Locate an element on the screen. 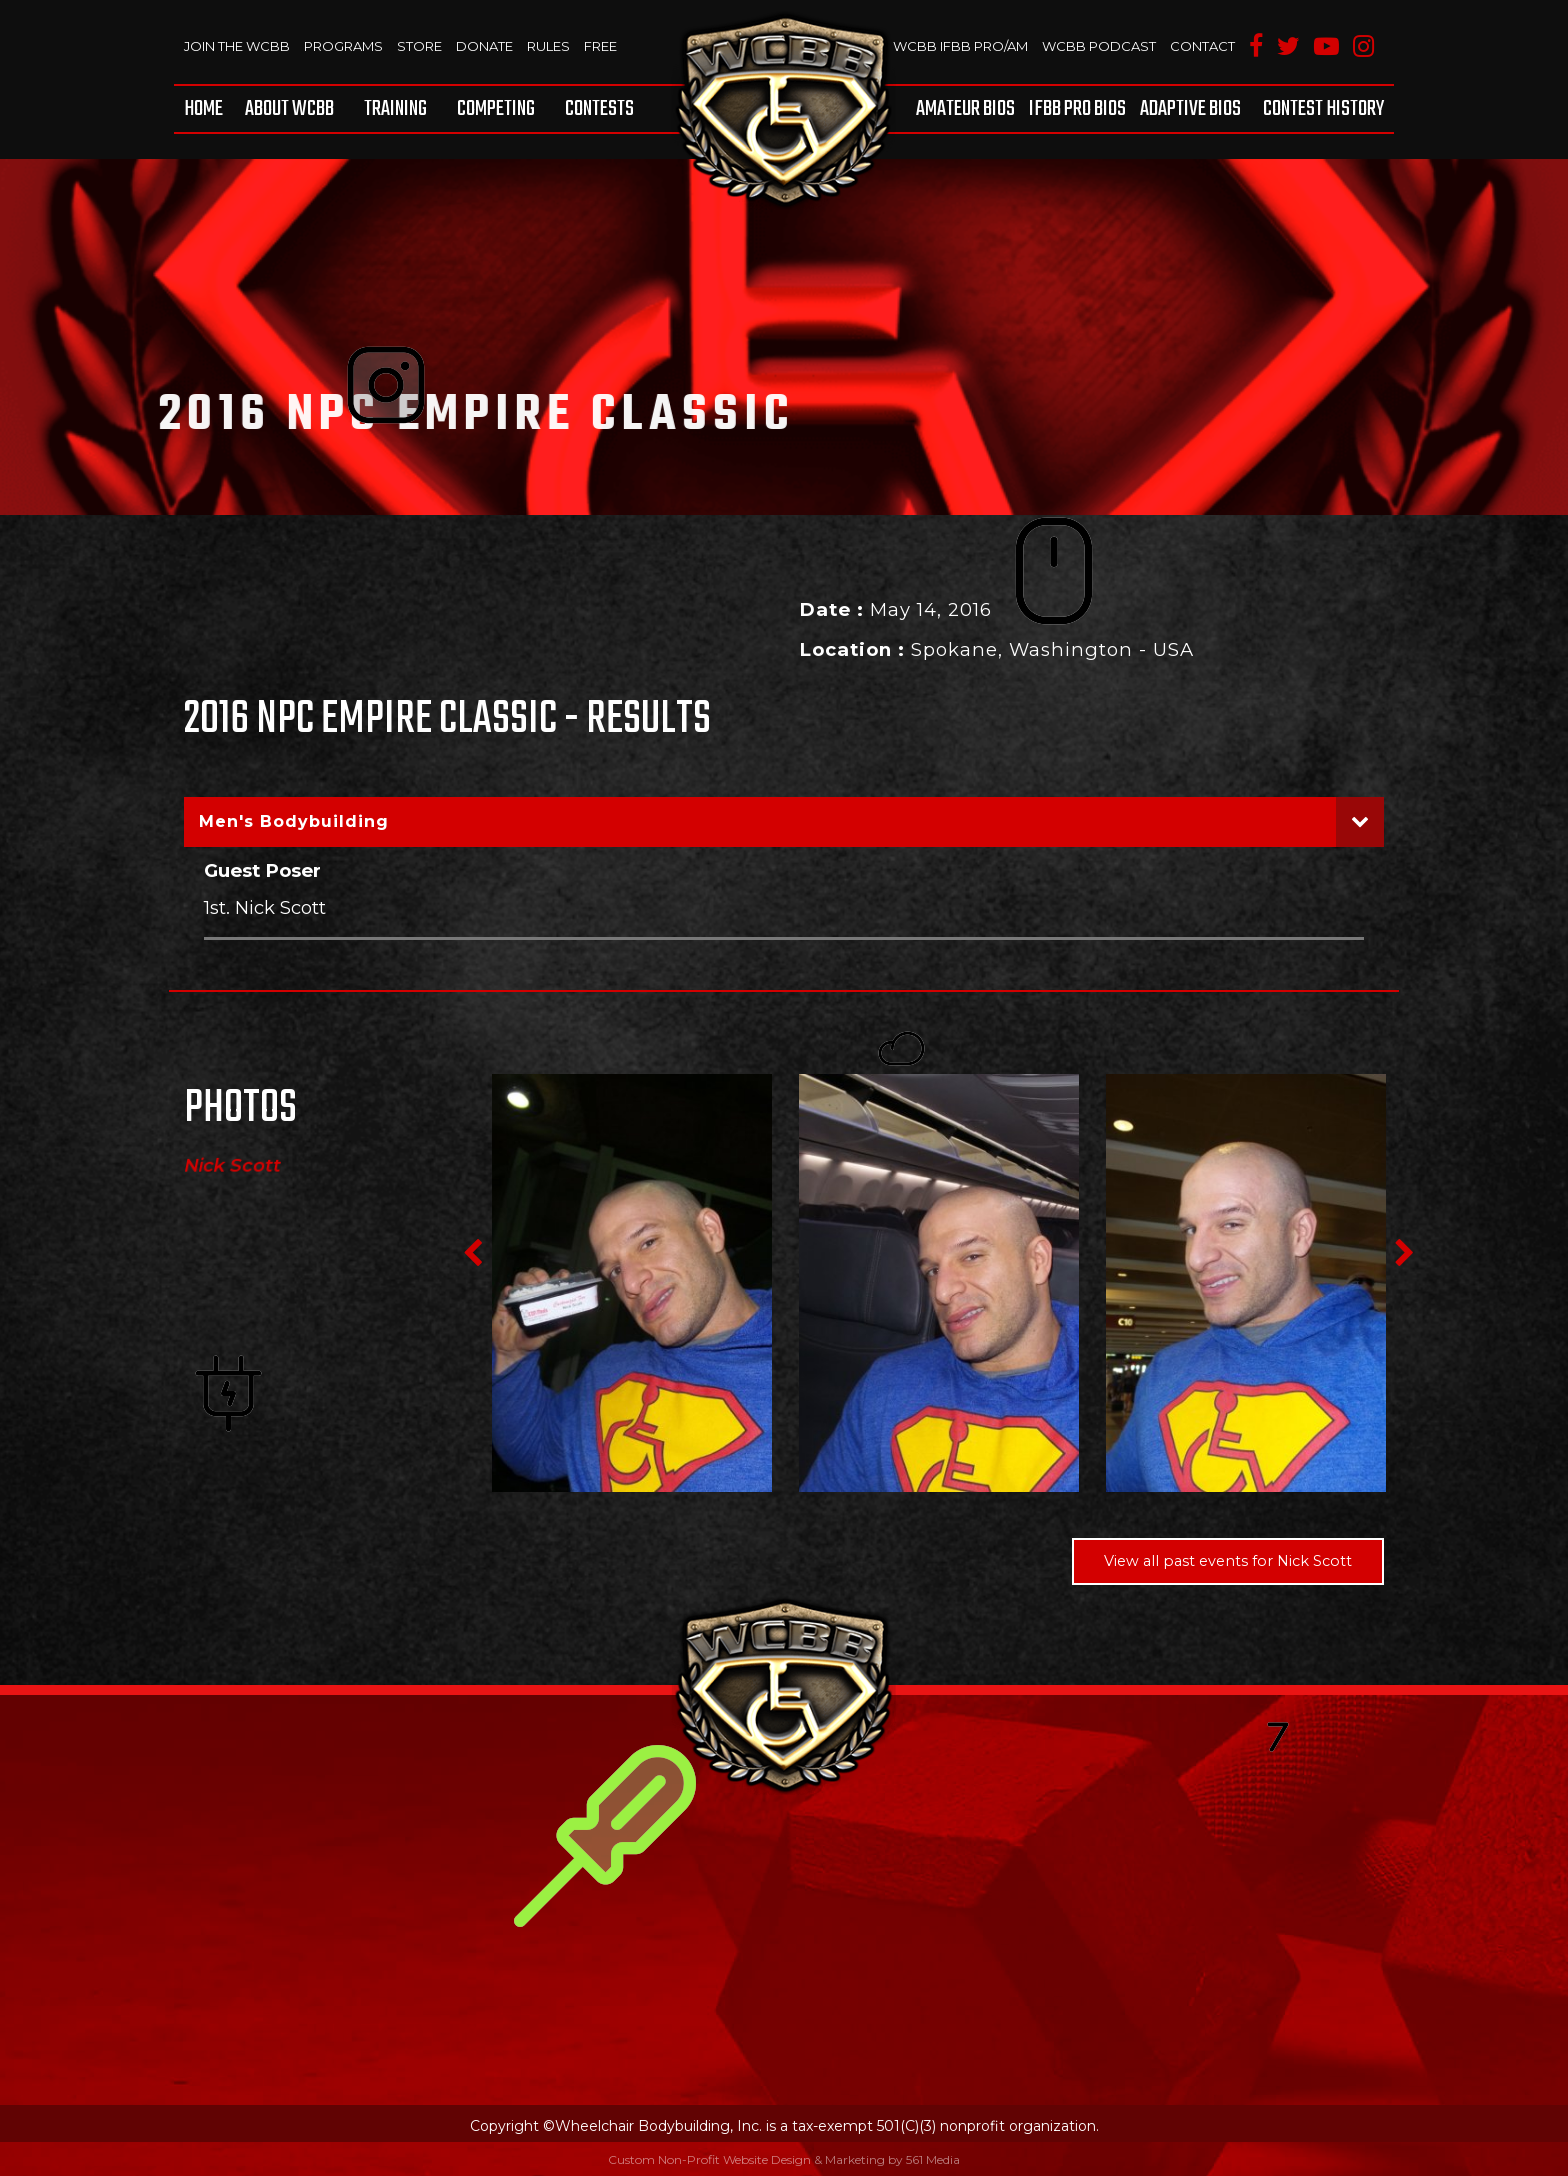 The width and height of the screenshot is (1568, 2176). indicates mouse input or cursor control is located at coordinates (1054, 571).